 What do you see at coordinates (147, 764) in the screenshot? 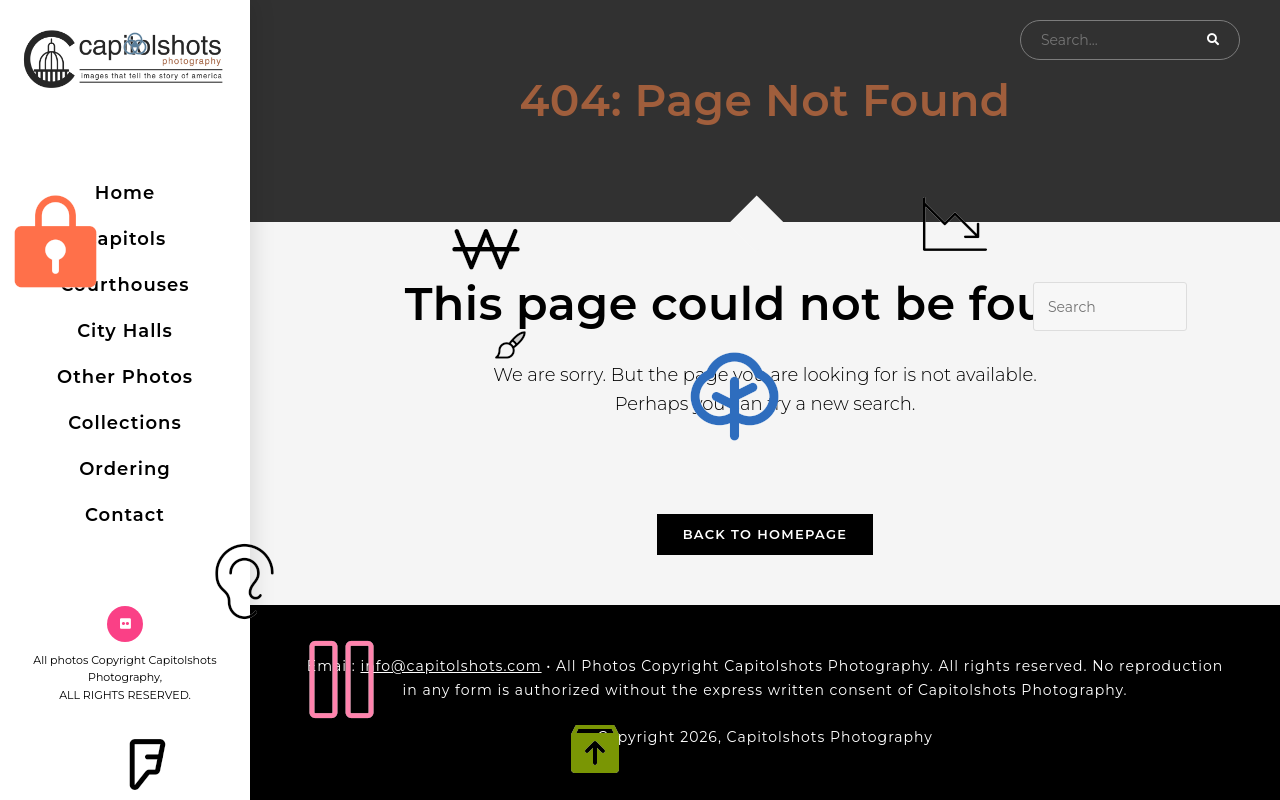
I see `open foursquare app` at bounding box center [147, 764].